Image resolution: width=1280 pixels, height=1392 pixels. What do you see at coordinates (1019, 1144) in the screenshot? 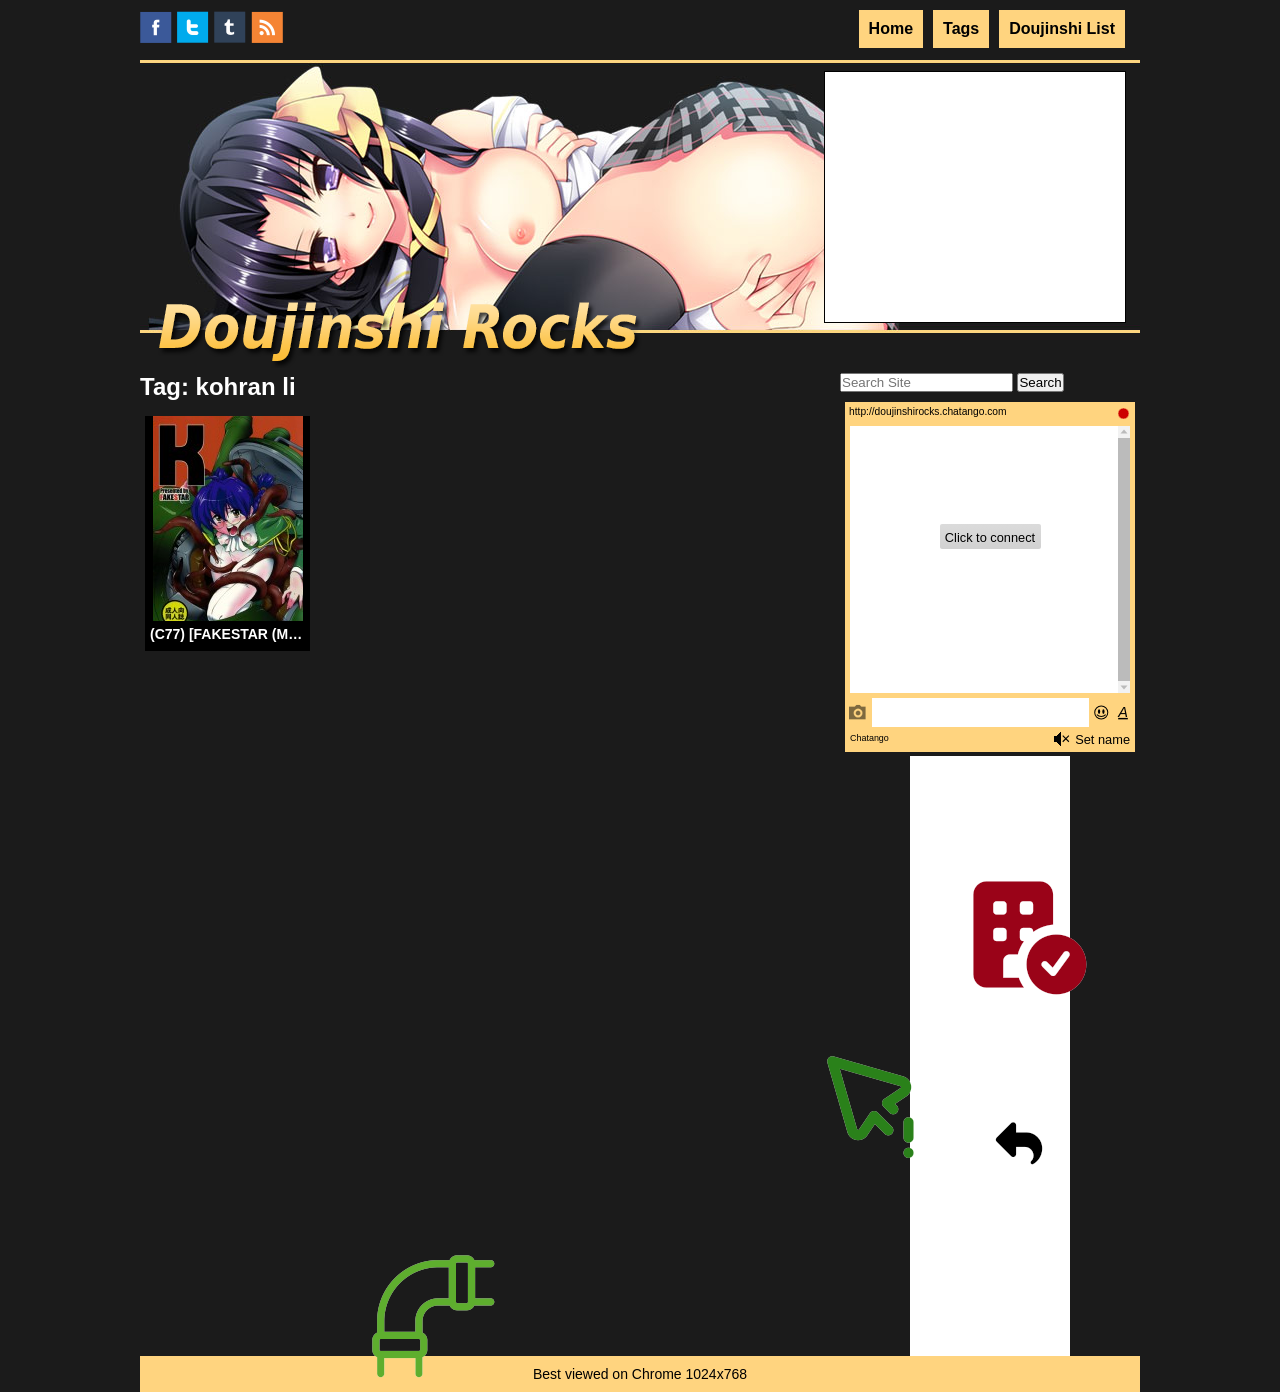
I see `reply to a message` at bounding box center [1019, 1144].